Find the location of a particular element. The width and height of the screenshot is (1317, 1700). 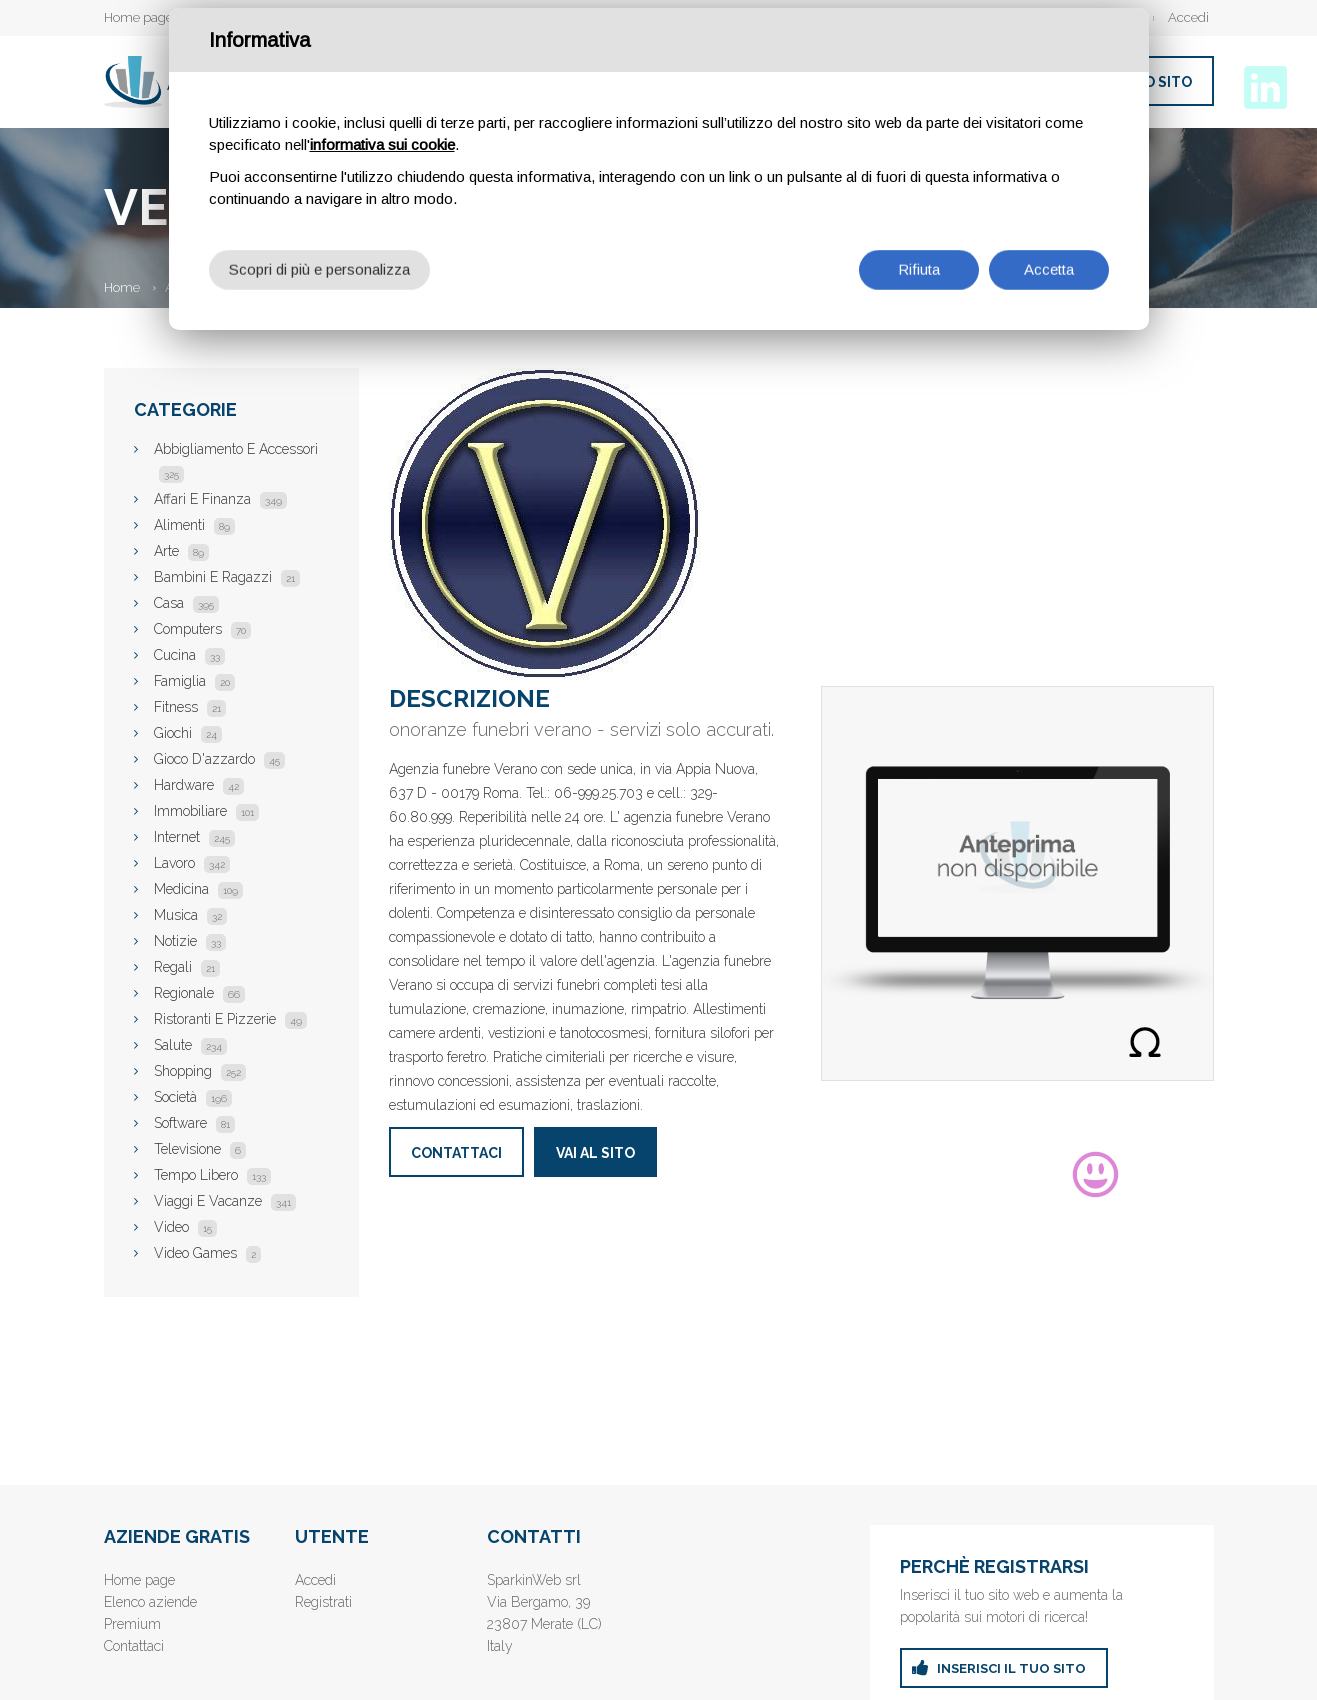

add an emoji or reaction to a message is located at coordinates (1095, 1174).